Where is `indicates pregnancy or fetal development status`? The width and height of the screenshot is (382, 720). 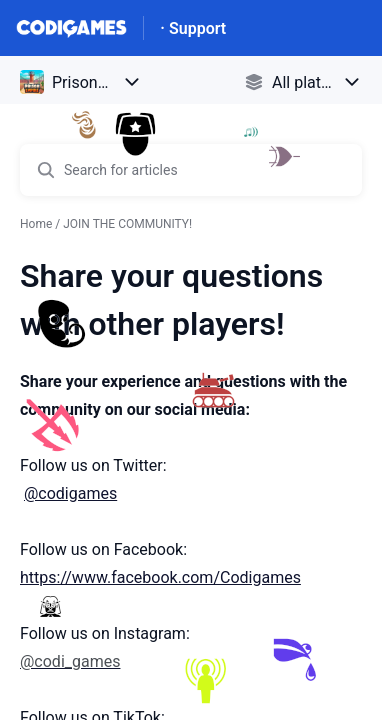 indicates pregnancy or fetal development status is located at coordinates (61, 323).